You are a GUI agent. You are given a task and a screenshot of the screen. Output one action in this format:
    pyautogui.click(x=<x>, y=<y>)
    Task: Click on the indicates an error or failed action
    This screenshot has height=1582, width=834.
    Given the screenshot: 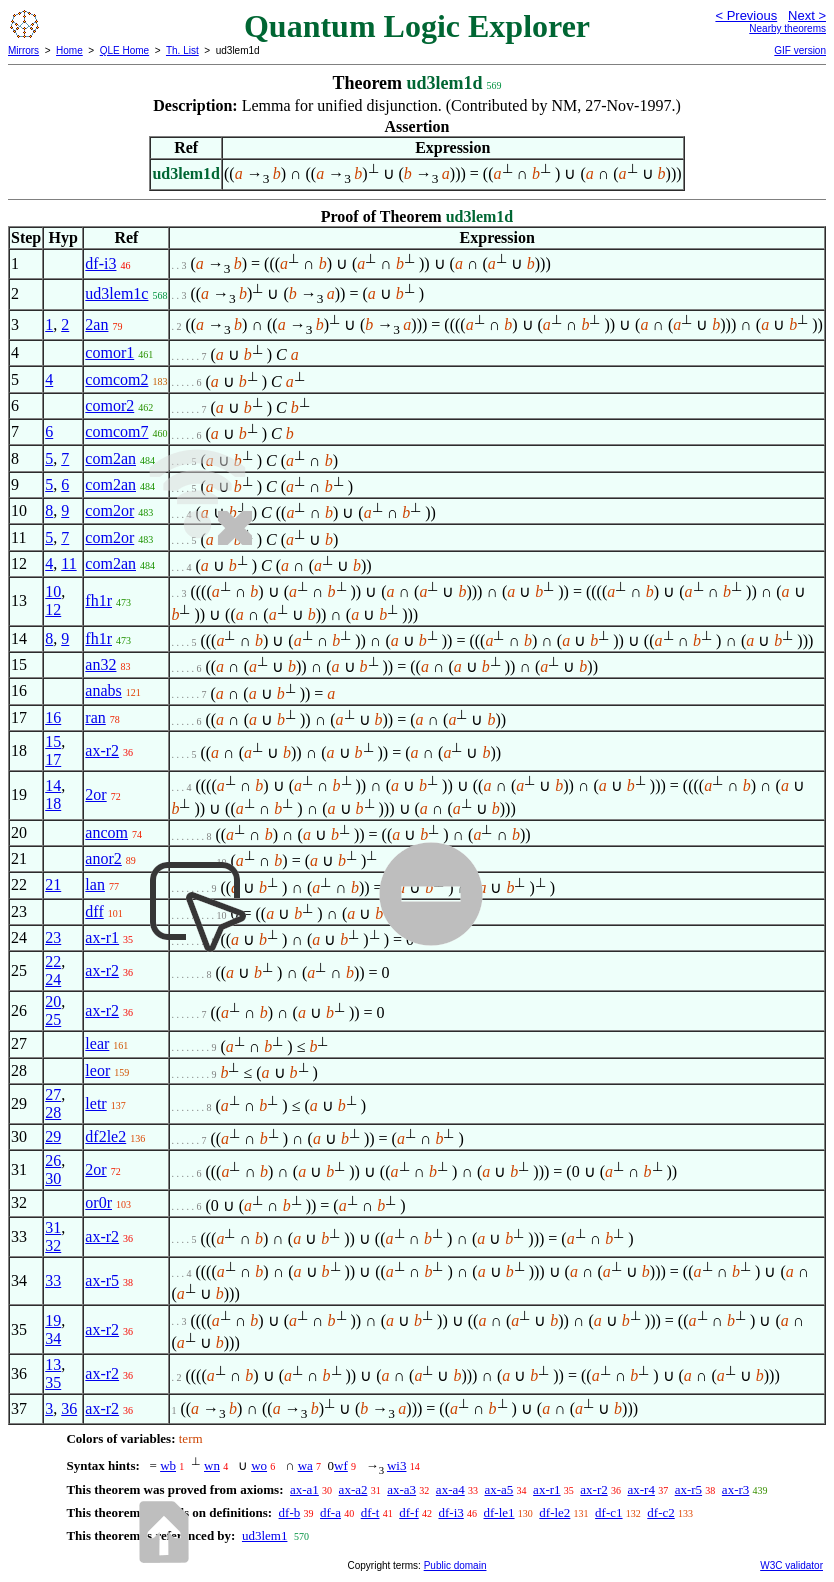 What is the action you would take?
    pyautogui.click(x=431, y=894)
    